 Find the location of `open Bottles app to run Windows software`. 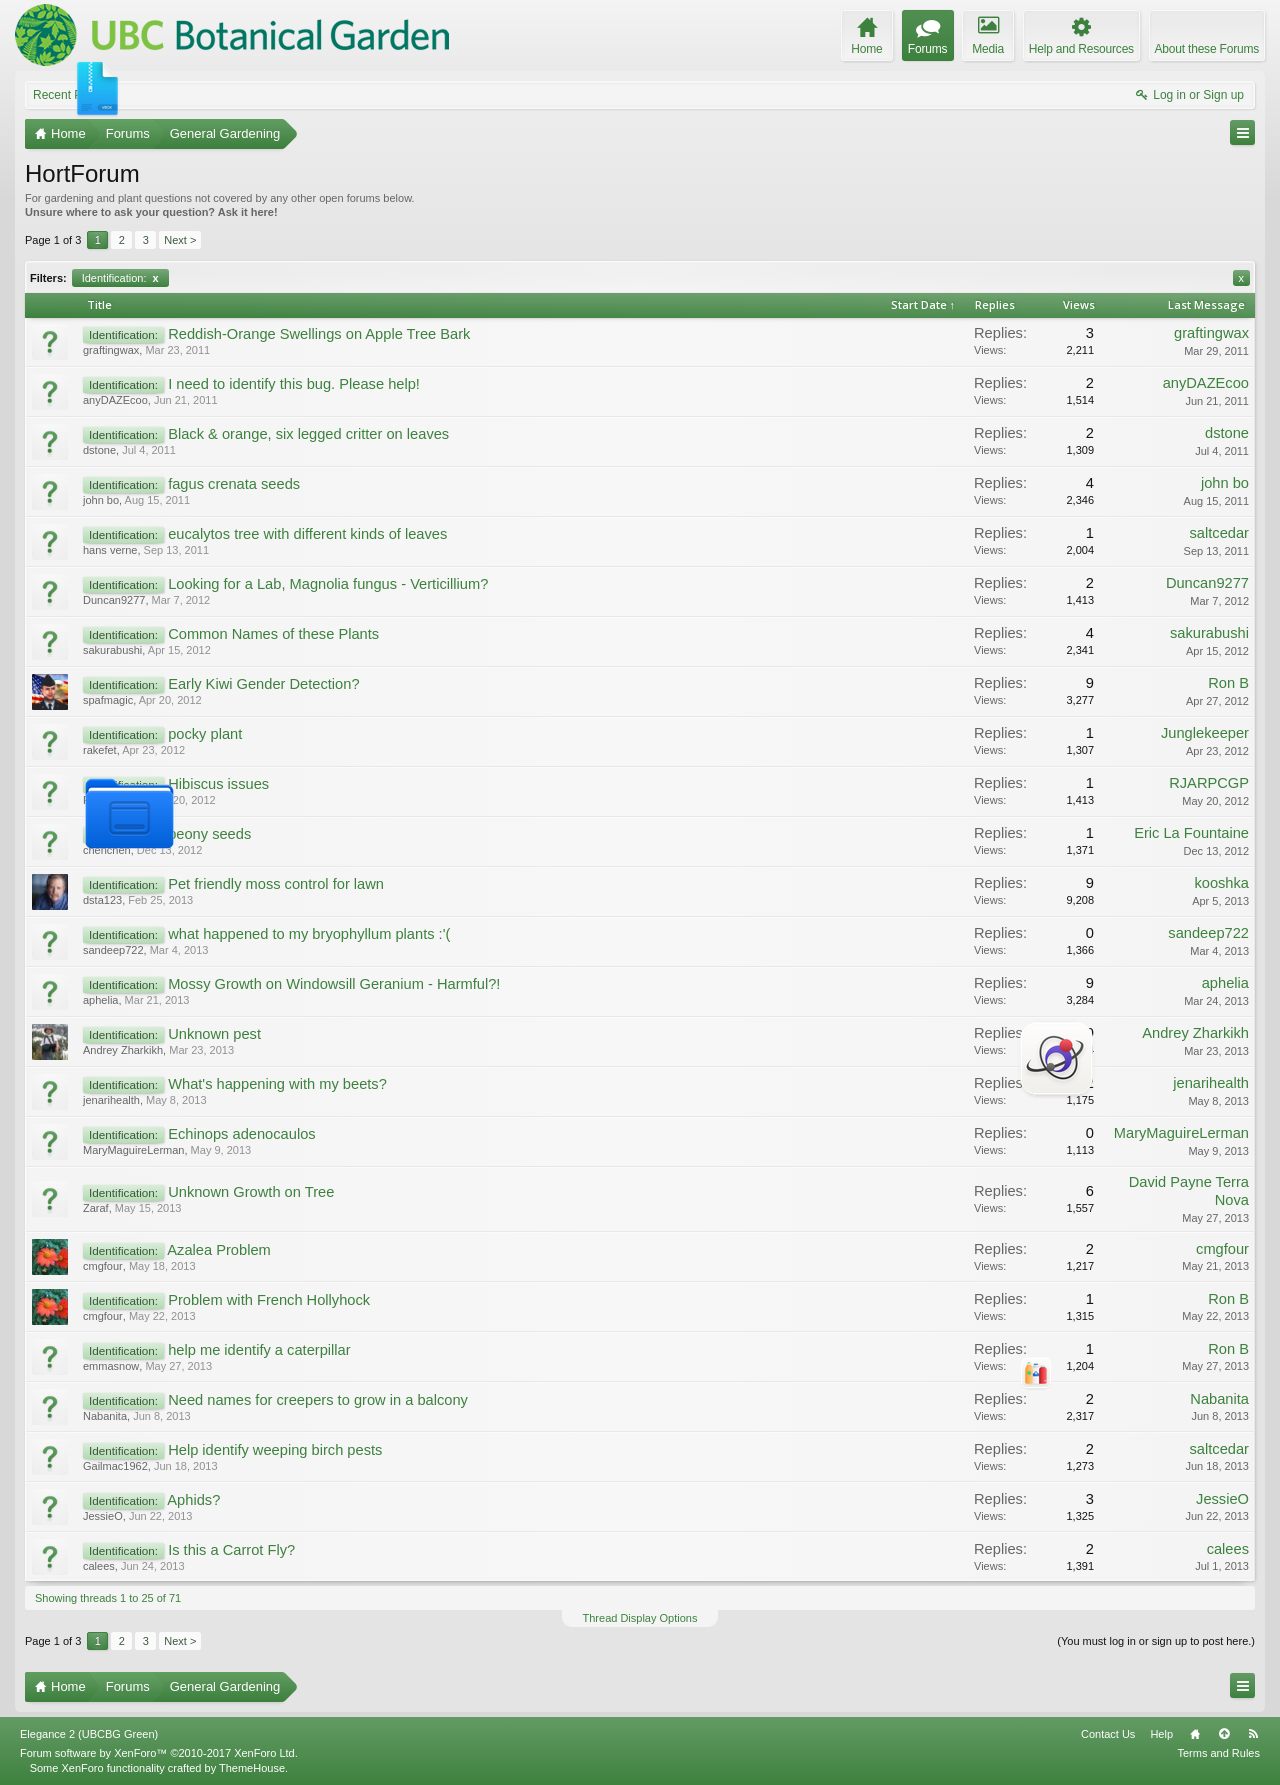

open Bottles app to run Windows software is located at coordinates (1036, 1373).